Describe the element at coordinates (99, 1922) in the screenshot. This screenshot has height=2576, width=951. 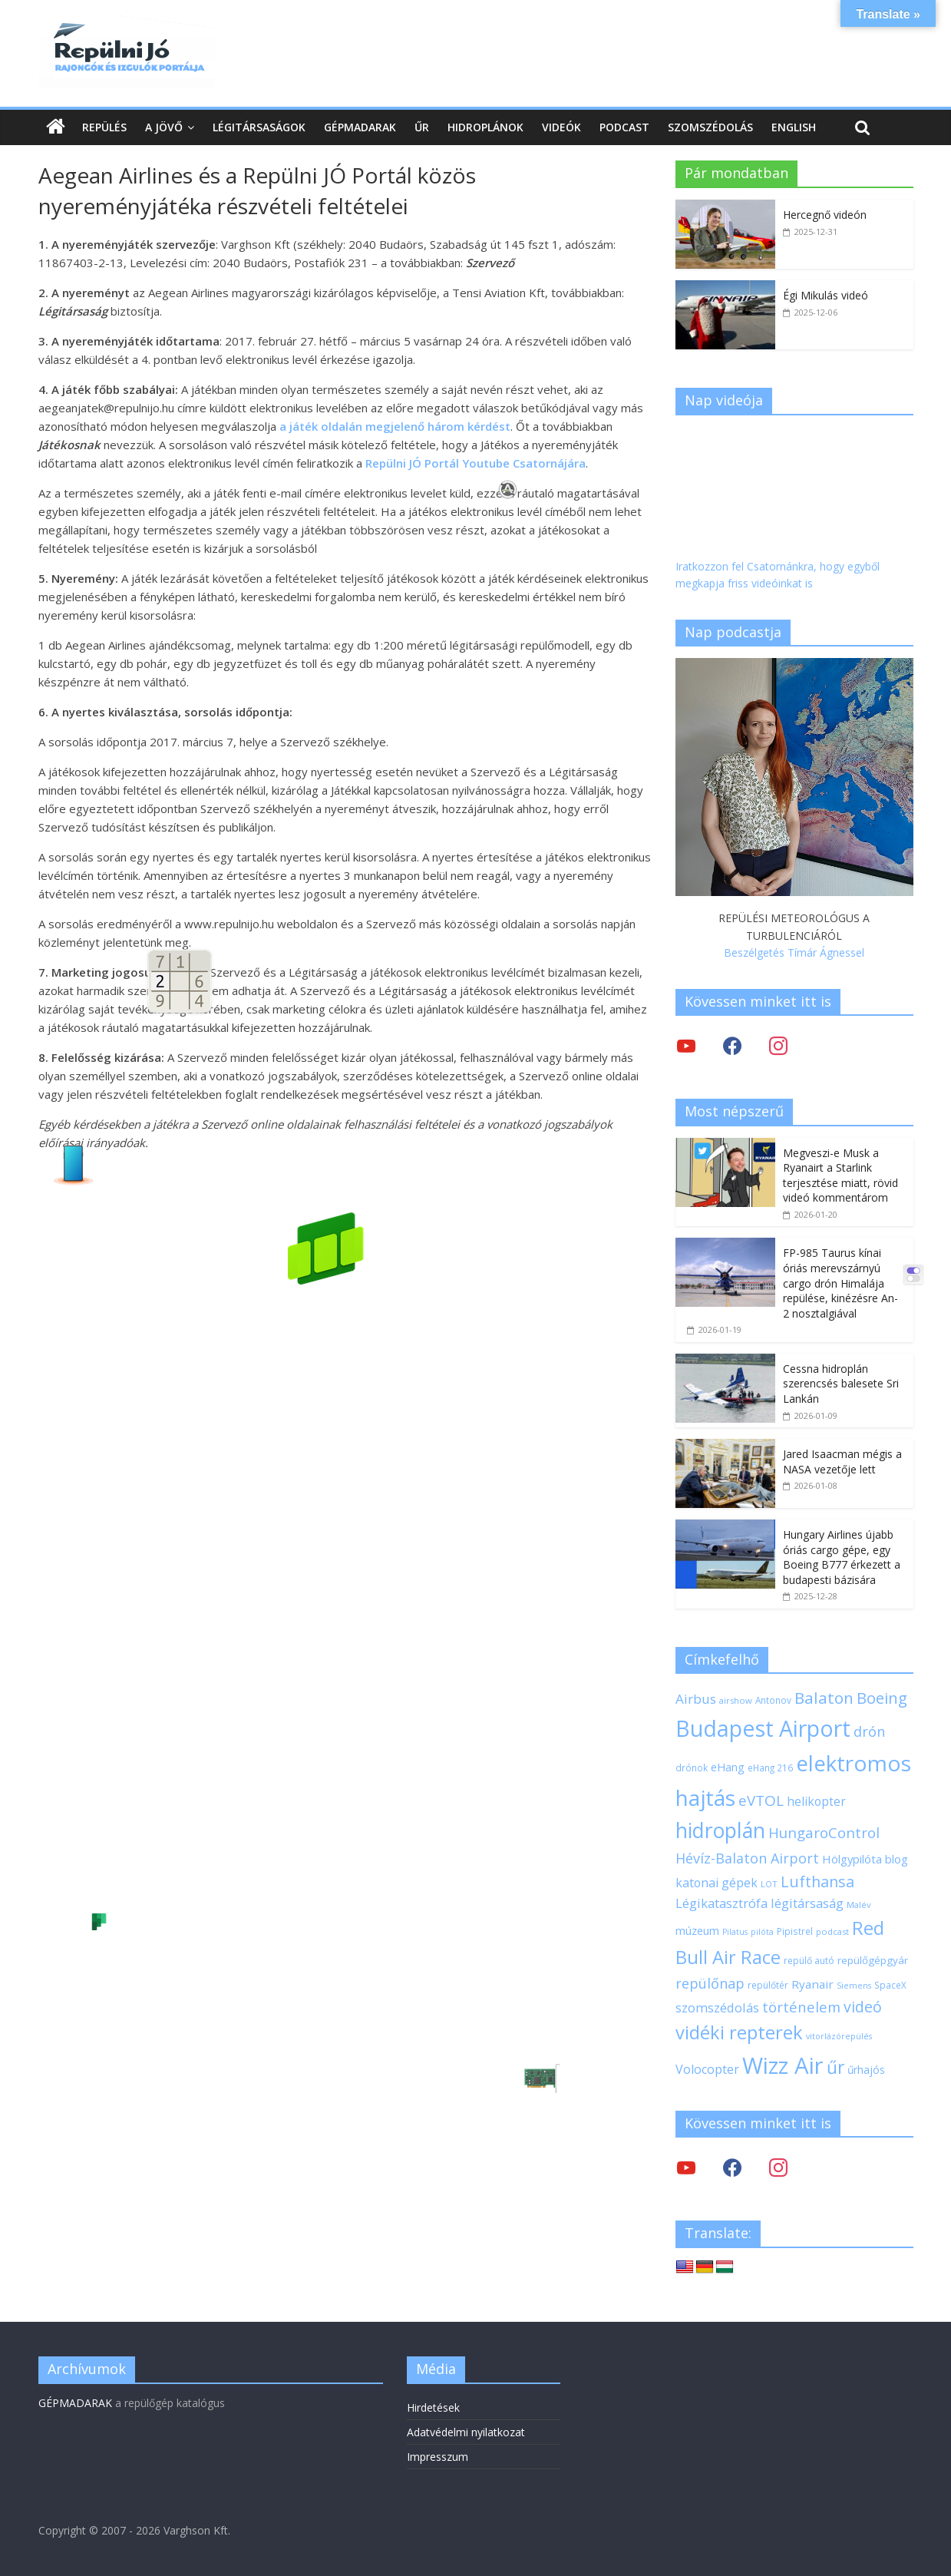
I see `open microsoft planner app` at that location.